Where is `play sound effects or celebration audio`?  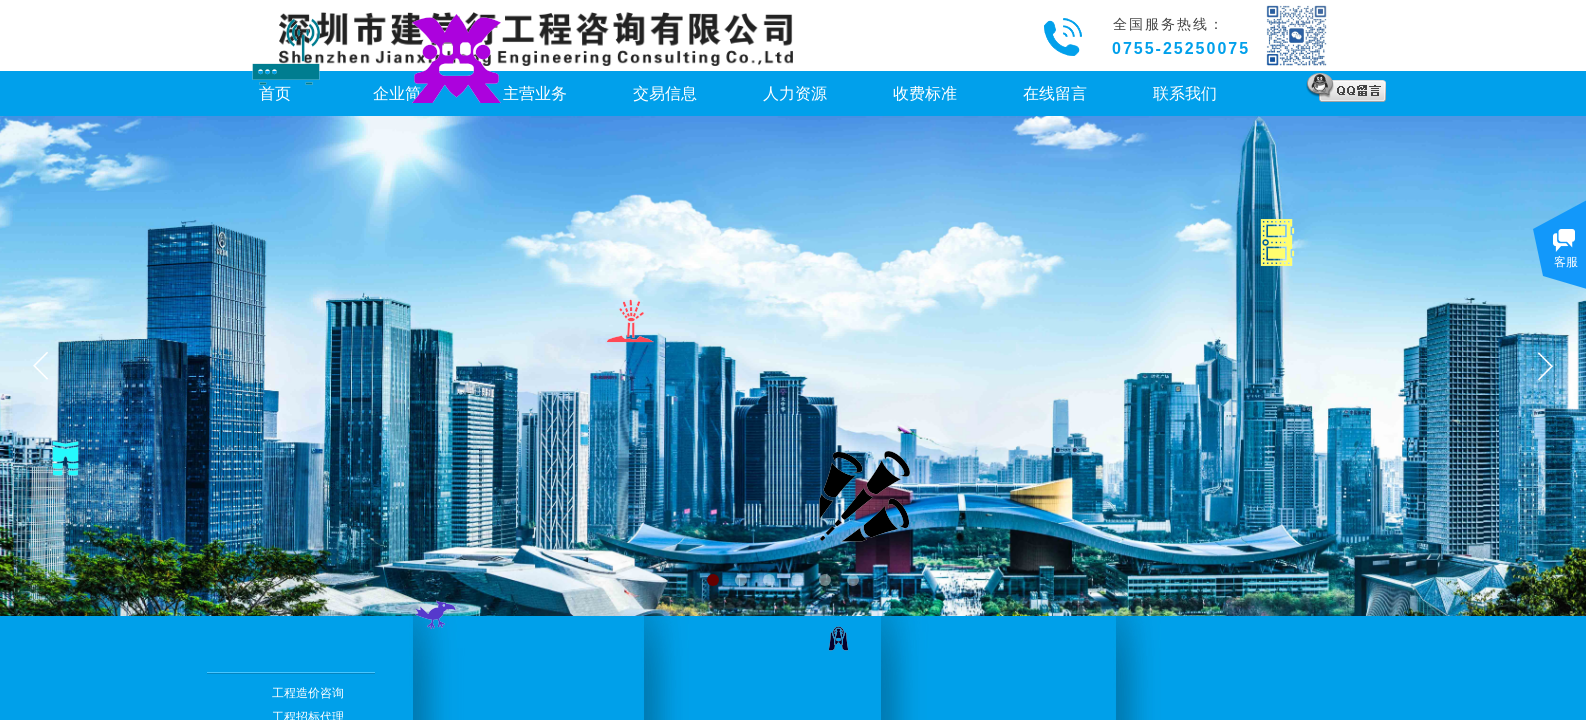 play sound effects or celebration audio is located at coordinates (865, 496).